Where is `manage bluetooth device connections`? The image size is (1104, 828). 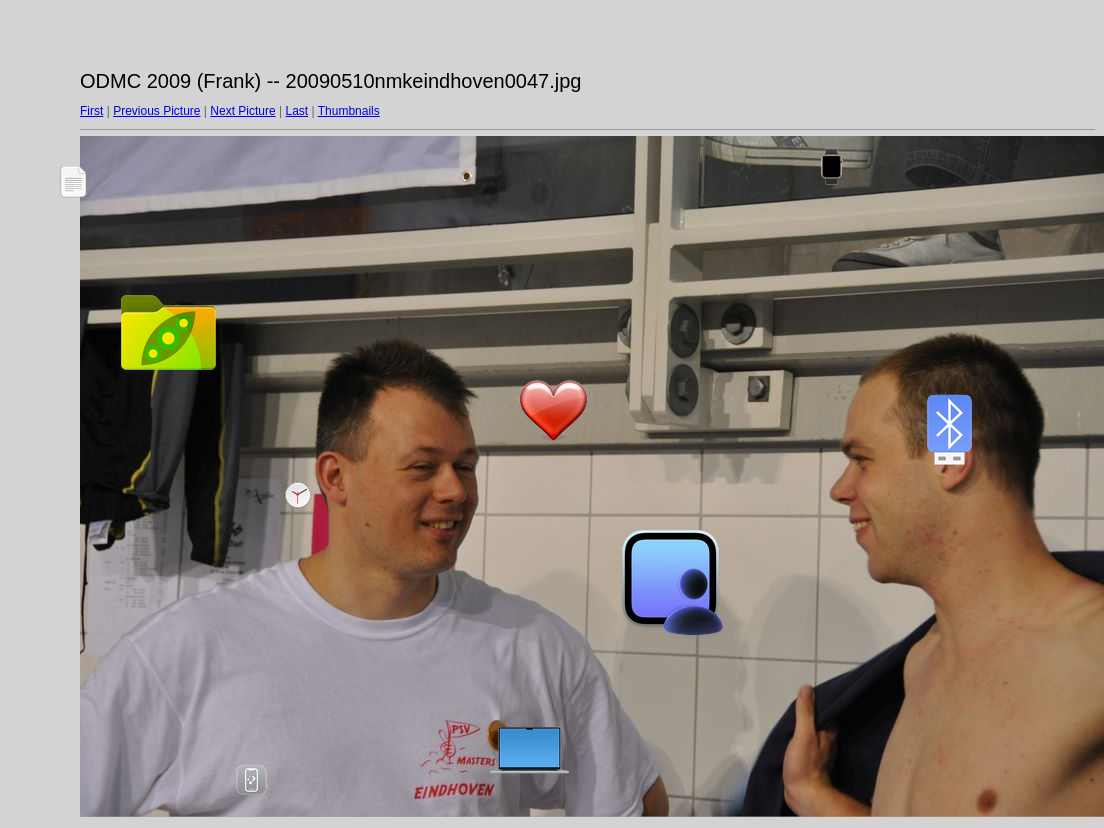
manage bluetooth device connections is located at coordinates (949, 429).